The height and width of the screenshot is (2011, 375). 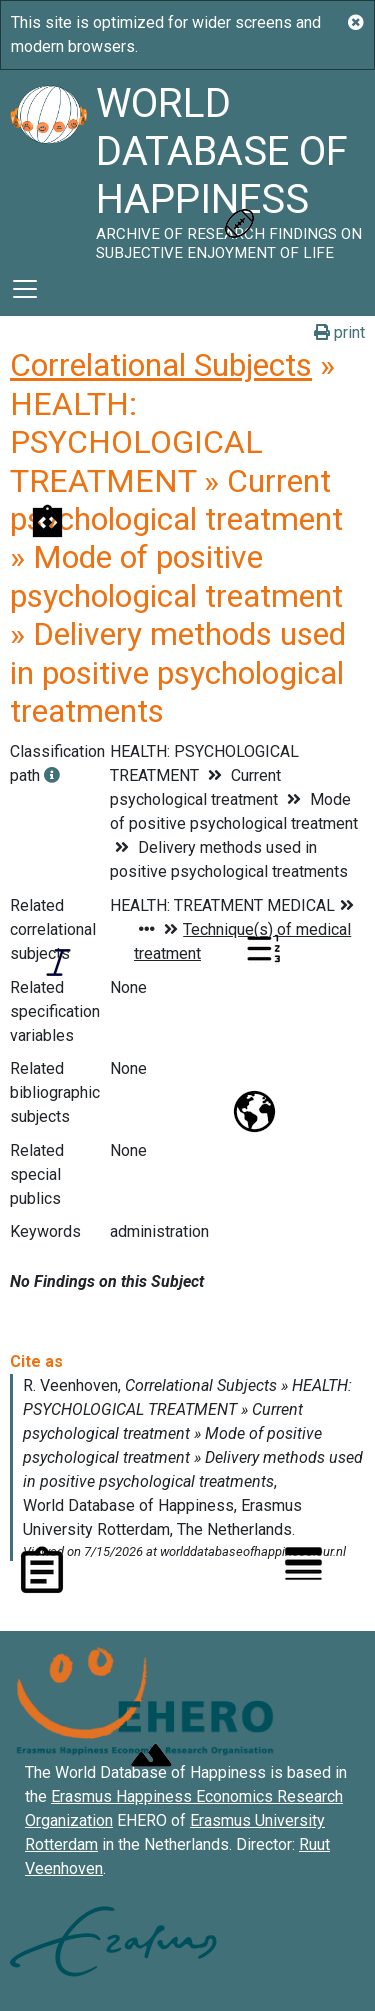 What do you see at coordinates (239, 223) in the screenshot?
I see `view sports scores or updates` at bounding box center [239, 223].